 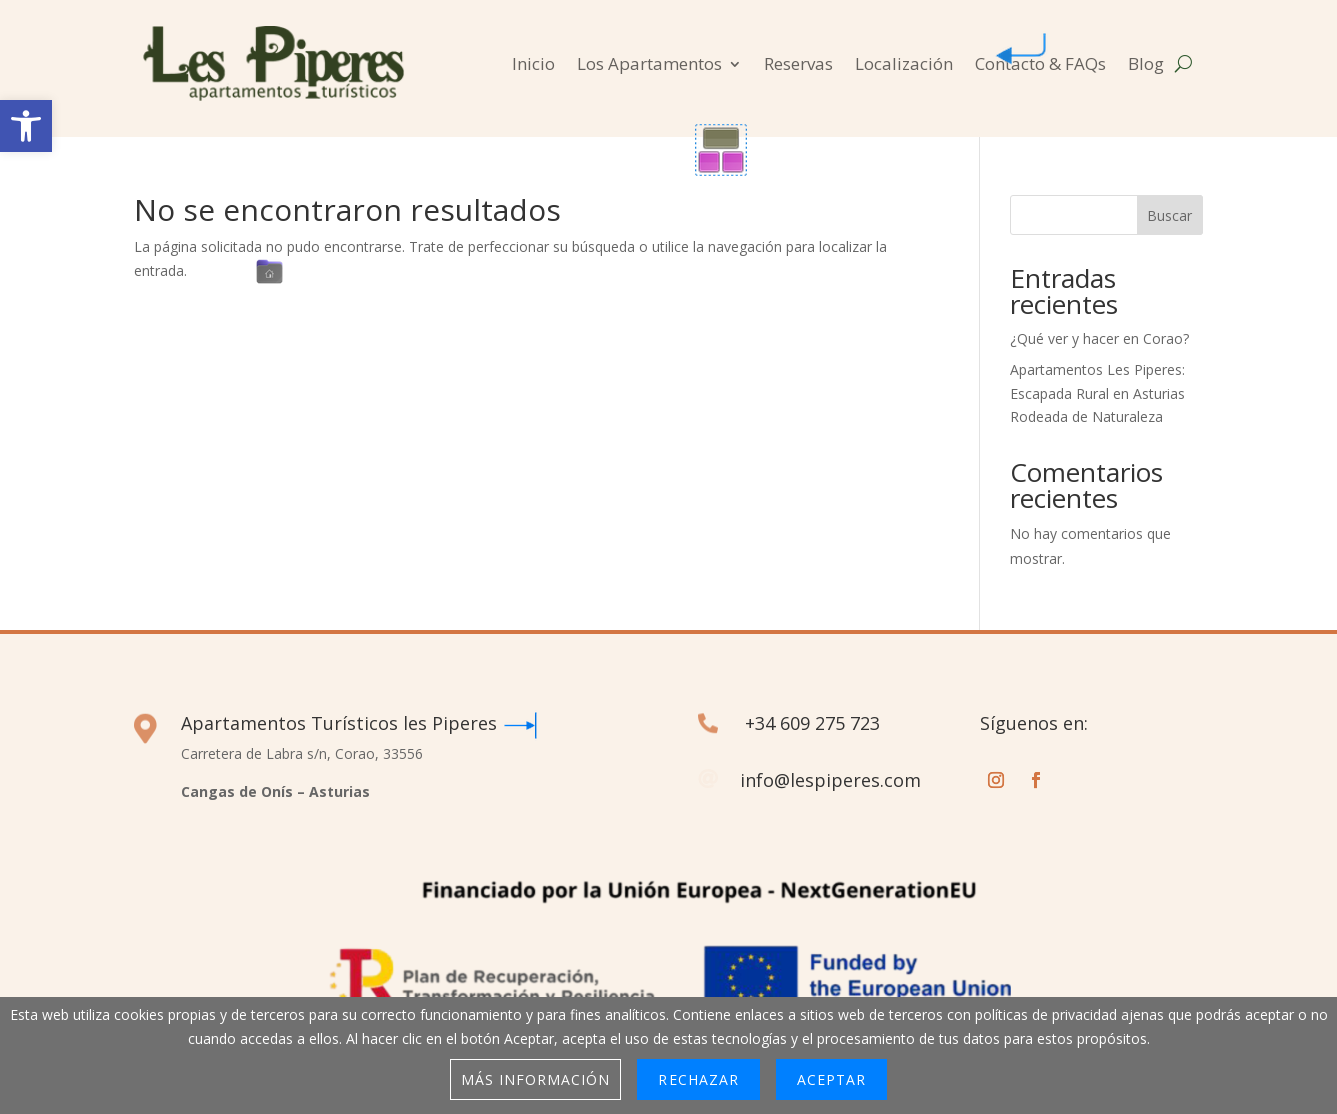 I want to click on go to the last item or page, so click(x=520, y=725).